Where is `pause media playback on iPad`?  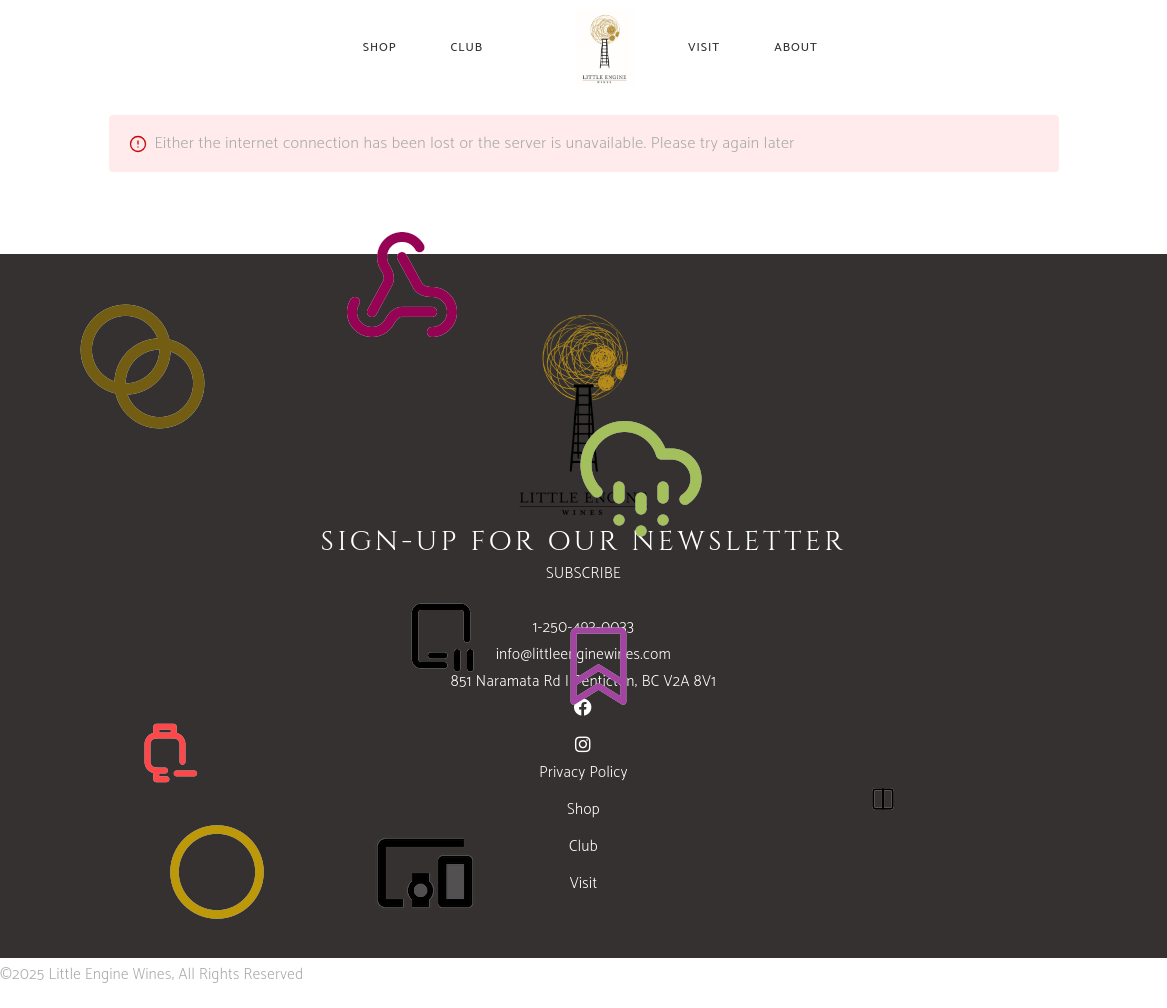 pause media playback on iPad is located at coordinates (441, 636).